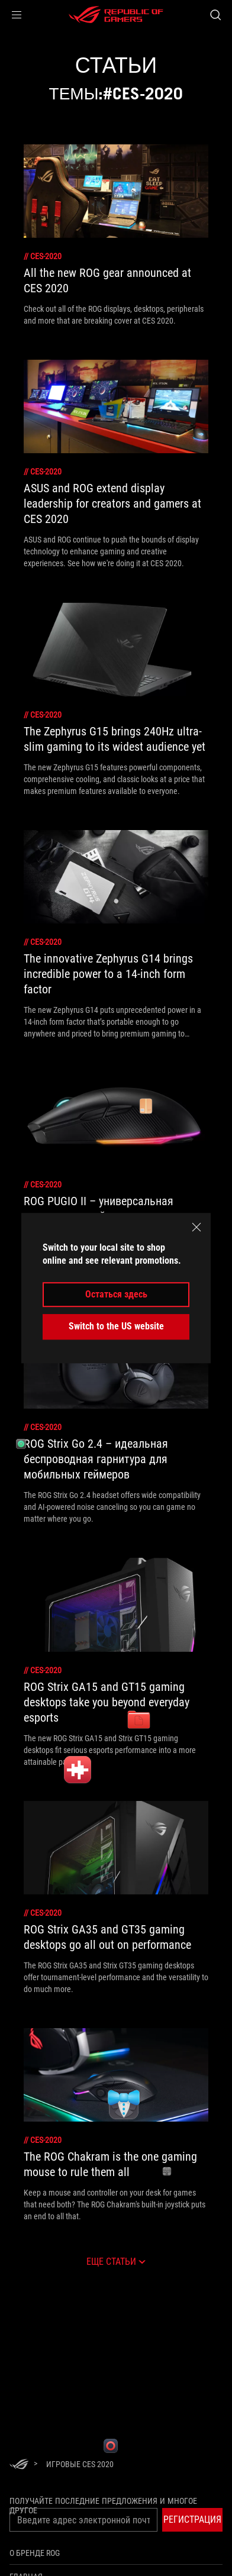 The image size is (232, 2576). What do you see at coordinates (167, 2171) in the screenshot?
I see `open gerbview application for viewing gerber files` at bounding box center [167, 2171].